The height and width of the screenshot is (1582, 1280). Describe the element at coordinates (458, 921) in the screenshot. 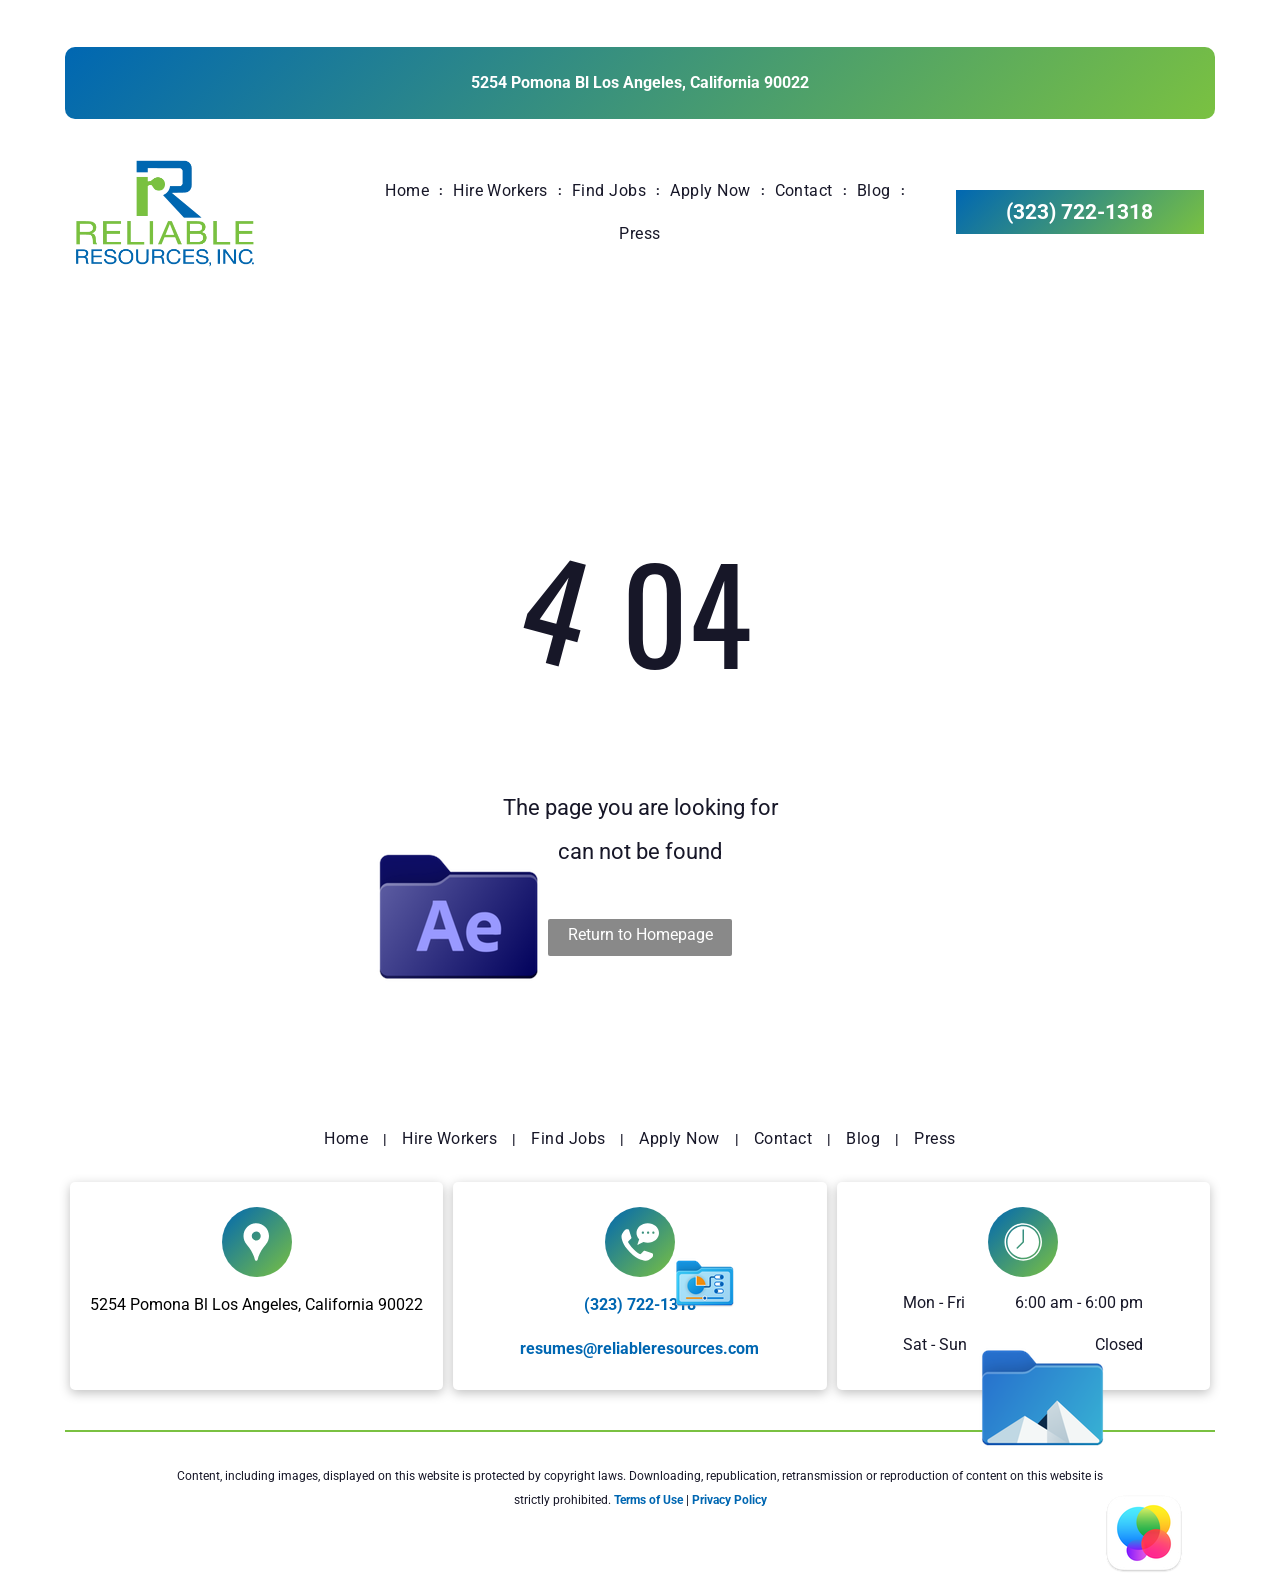

I see `folder containing Adobe After Effects project files` at that location.